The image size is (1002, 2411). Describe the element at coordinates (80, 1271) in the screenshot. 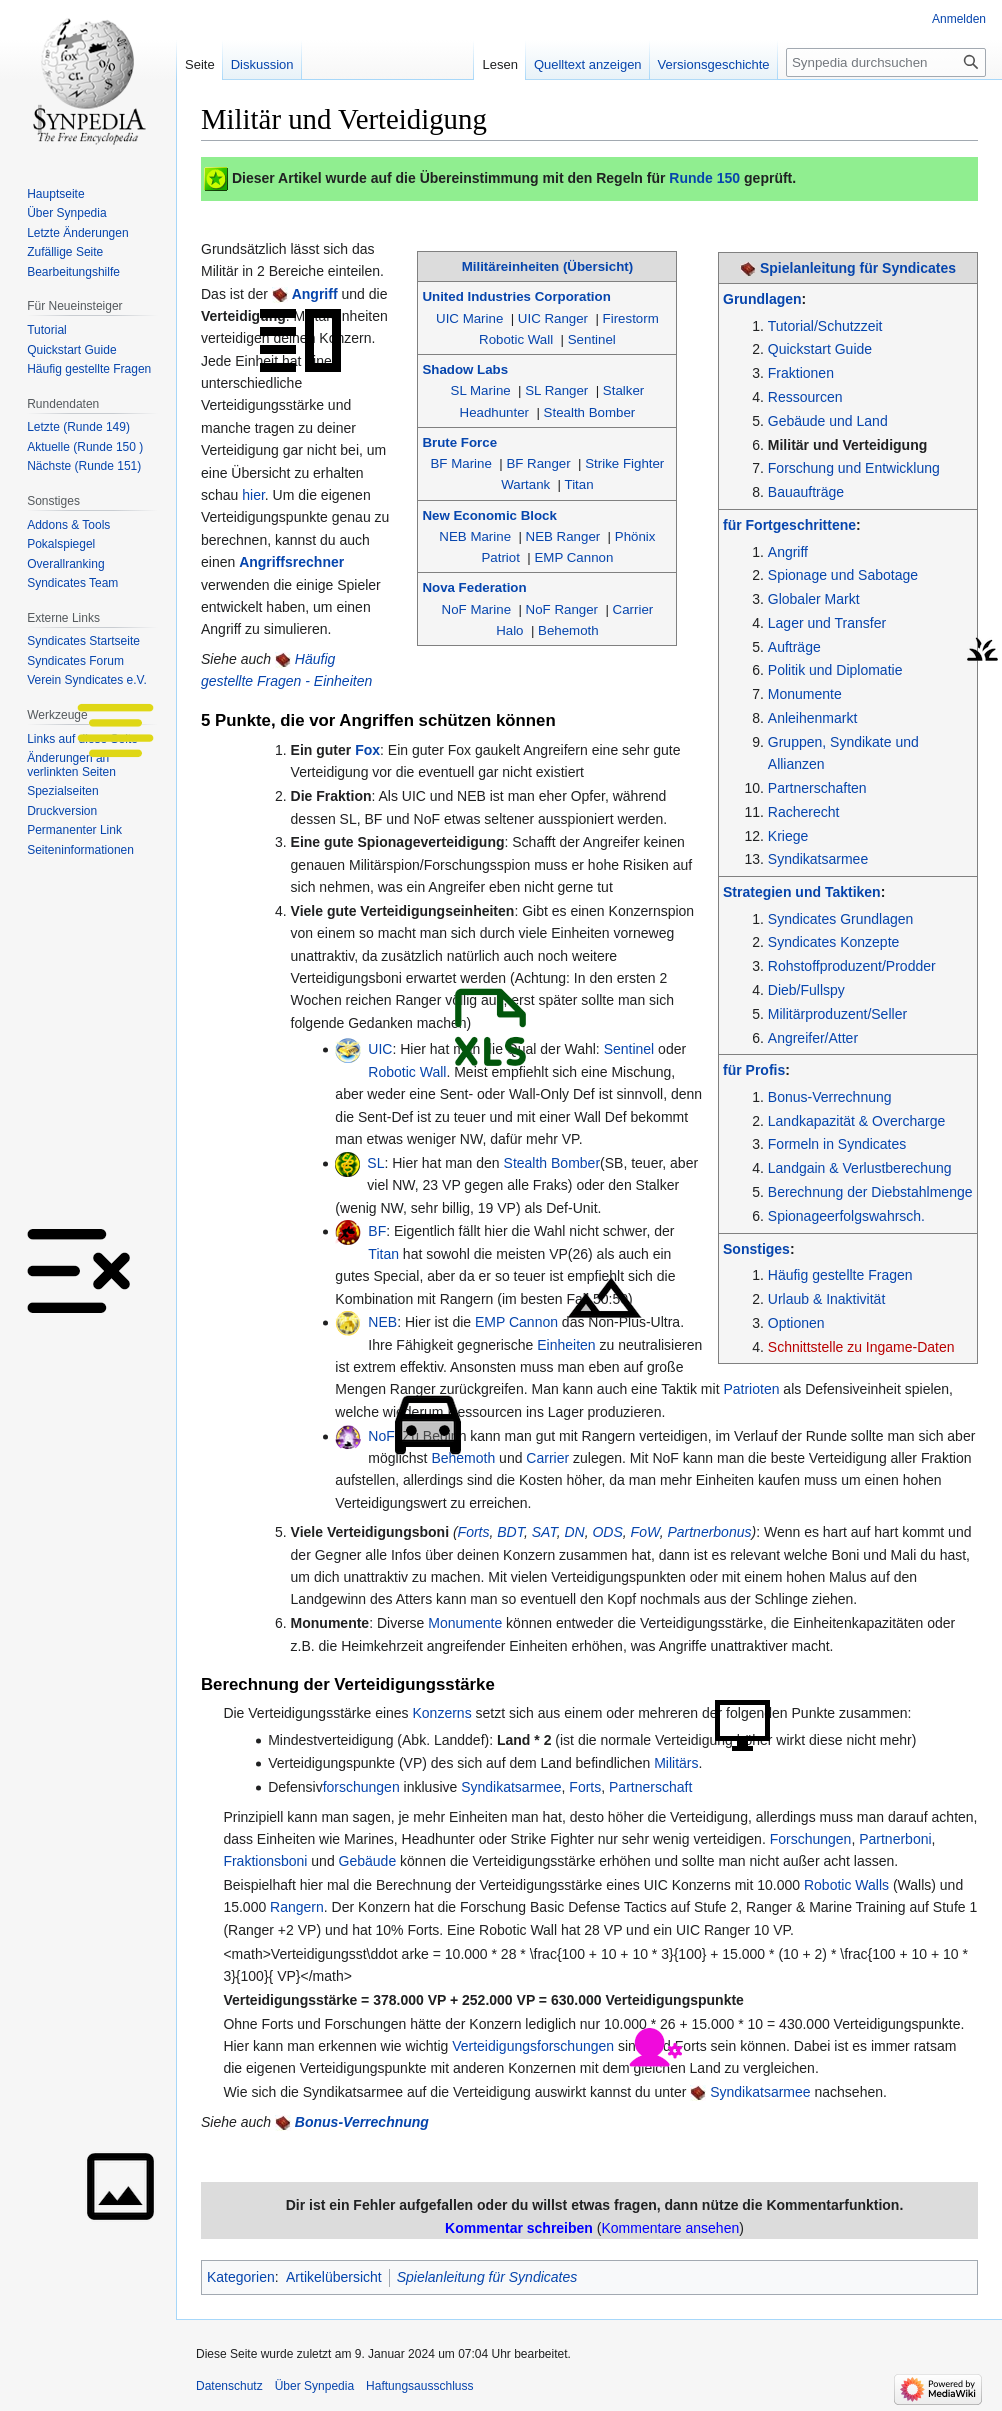

I see `remove item from list` at that location.